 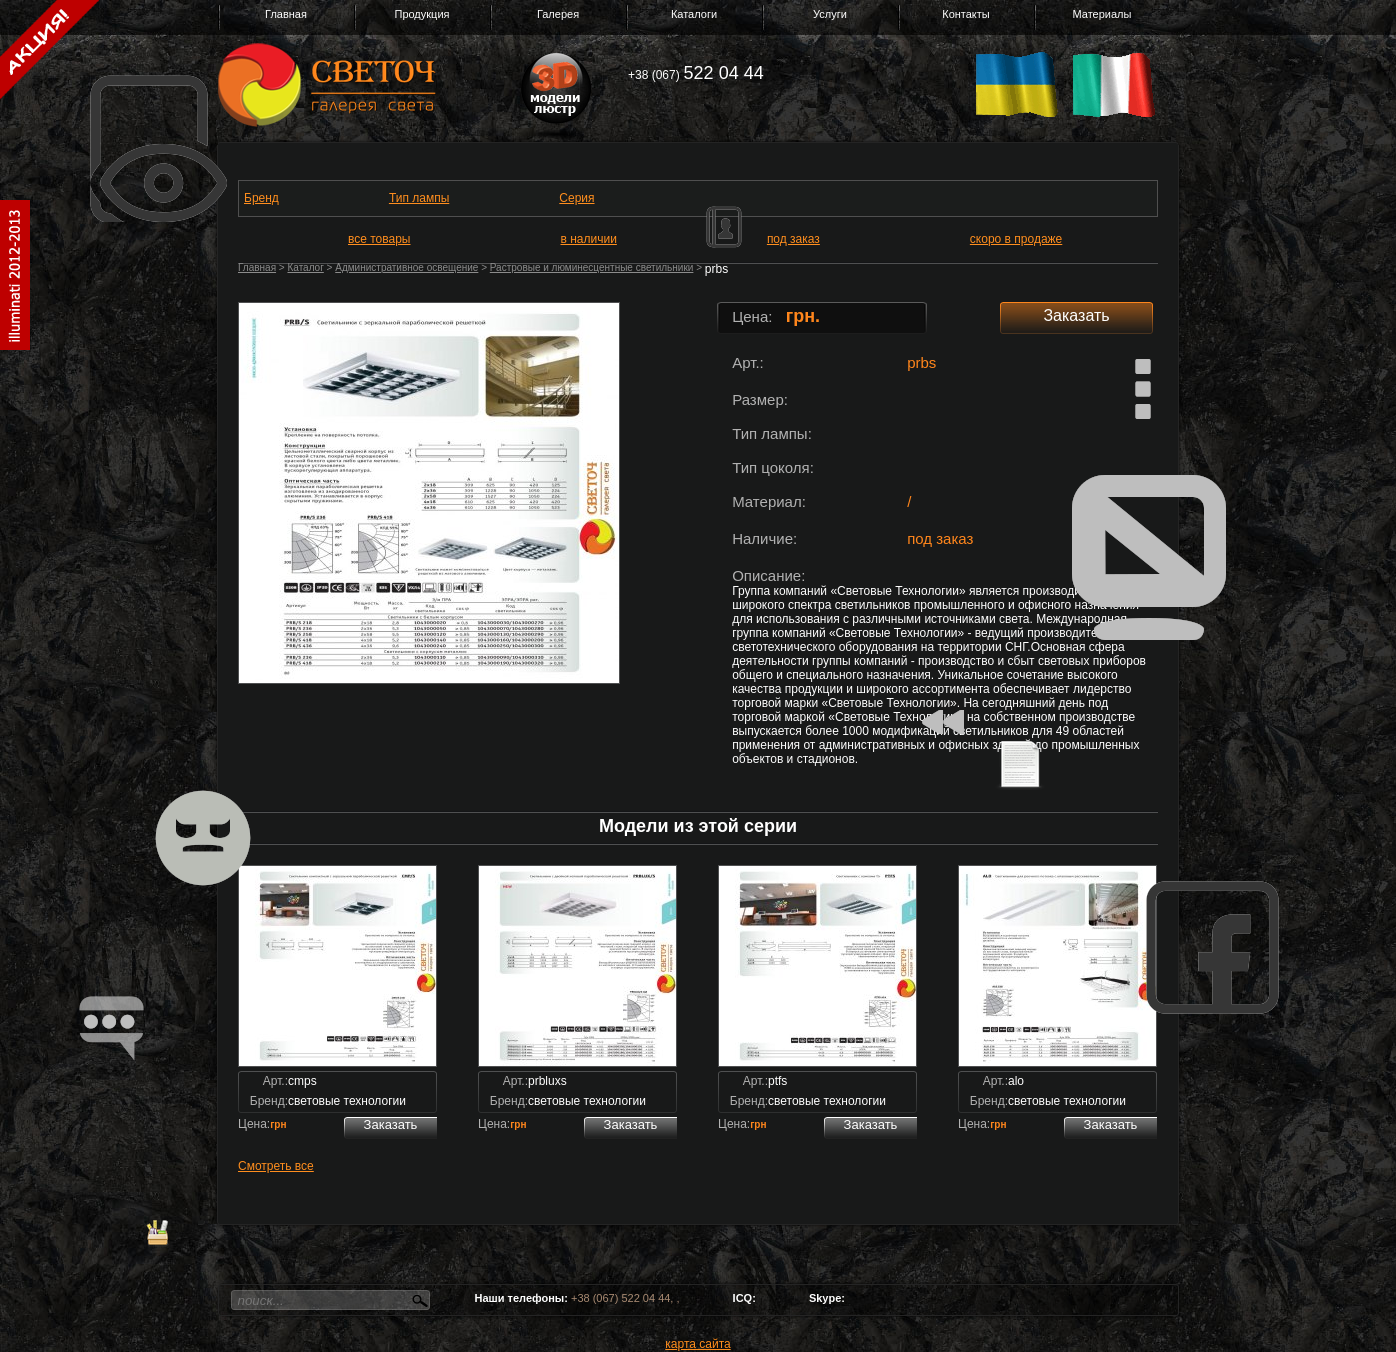 What do you see at coordinates (158, 1233) in the screenshot?
I see `access miscellaneous or uncategorized applications` at bounding box center [158, 1233].